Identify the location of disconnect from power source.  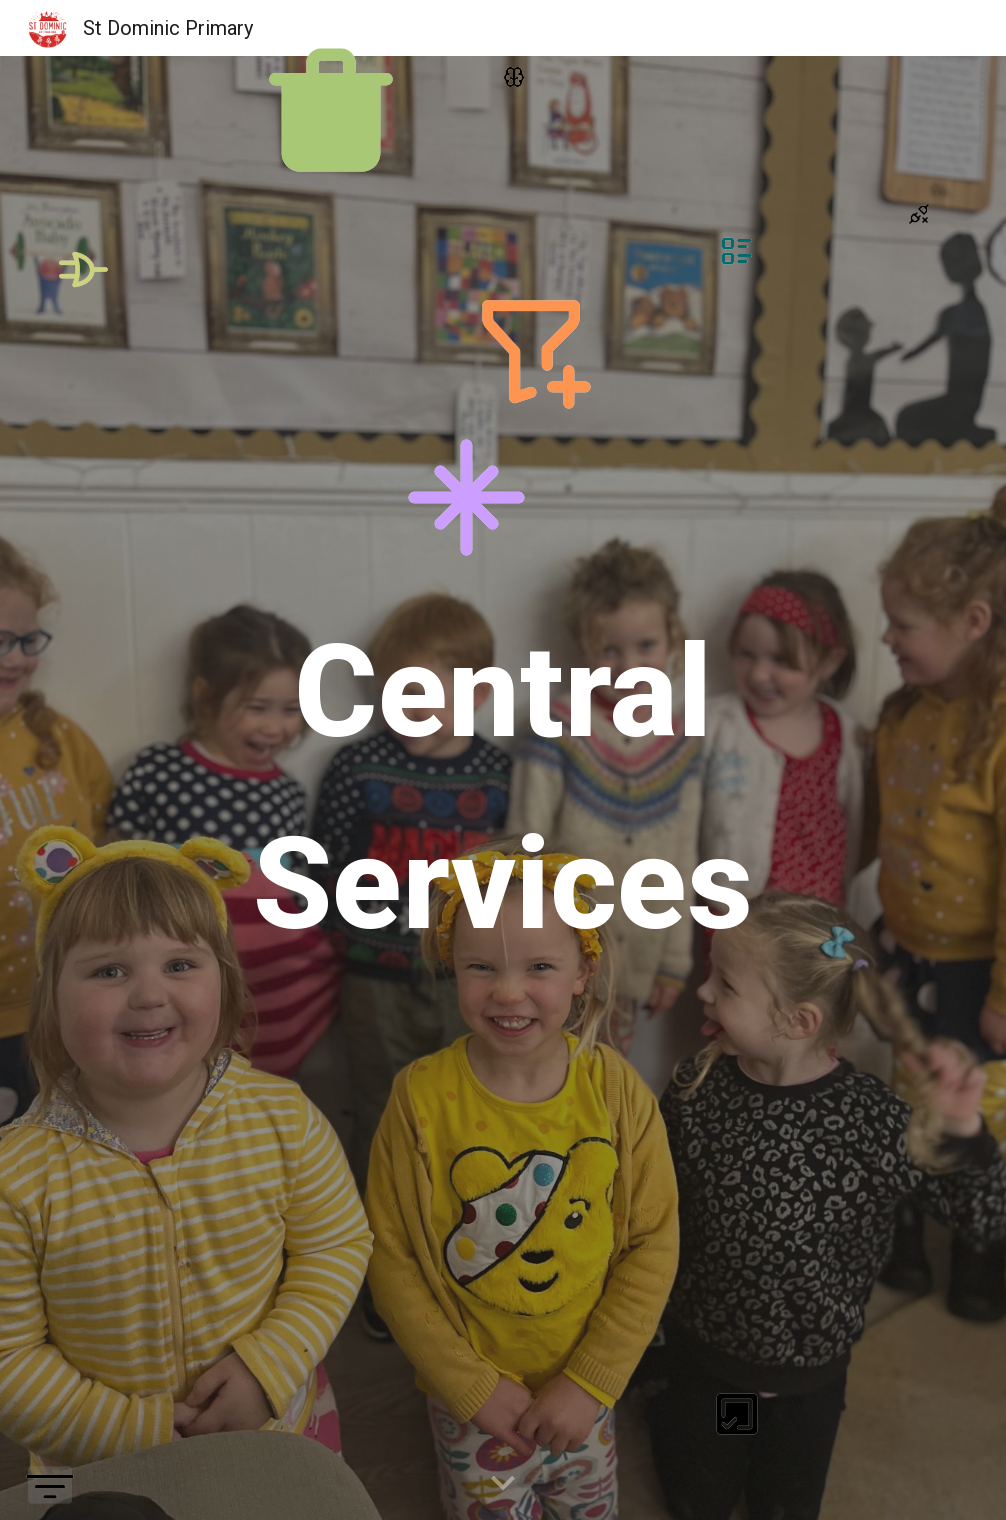
(919, 214).